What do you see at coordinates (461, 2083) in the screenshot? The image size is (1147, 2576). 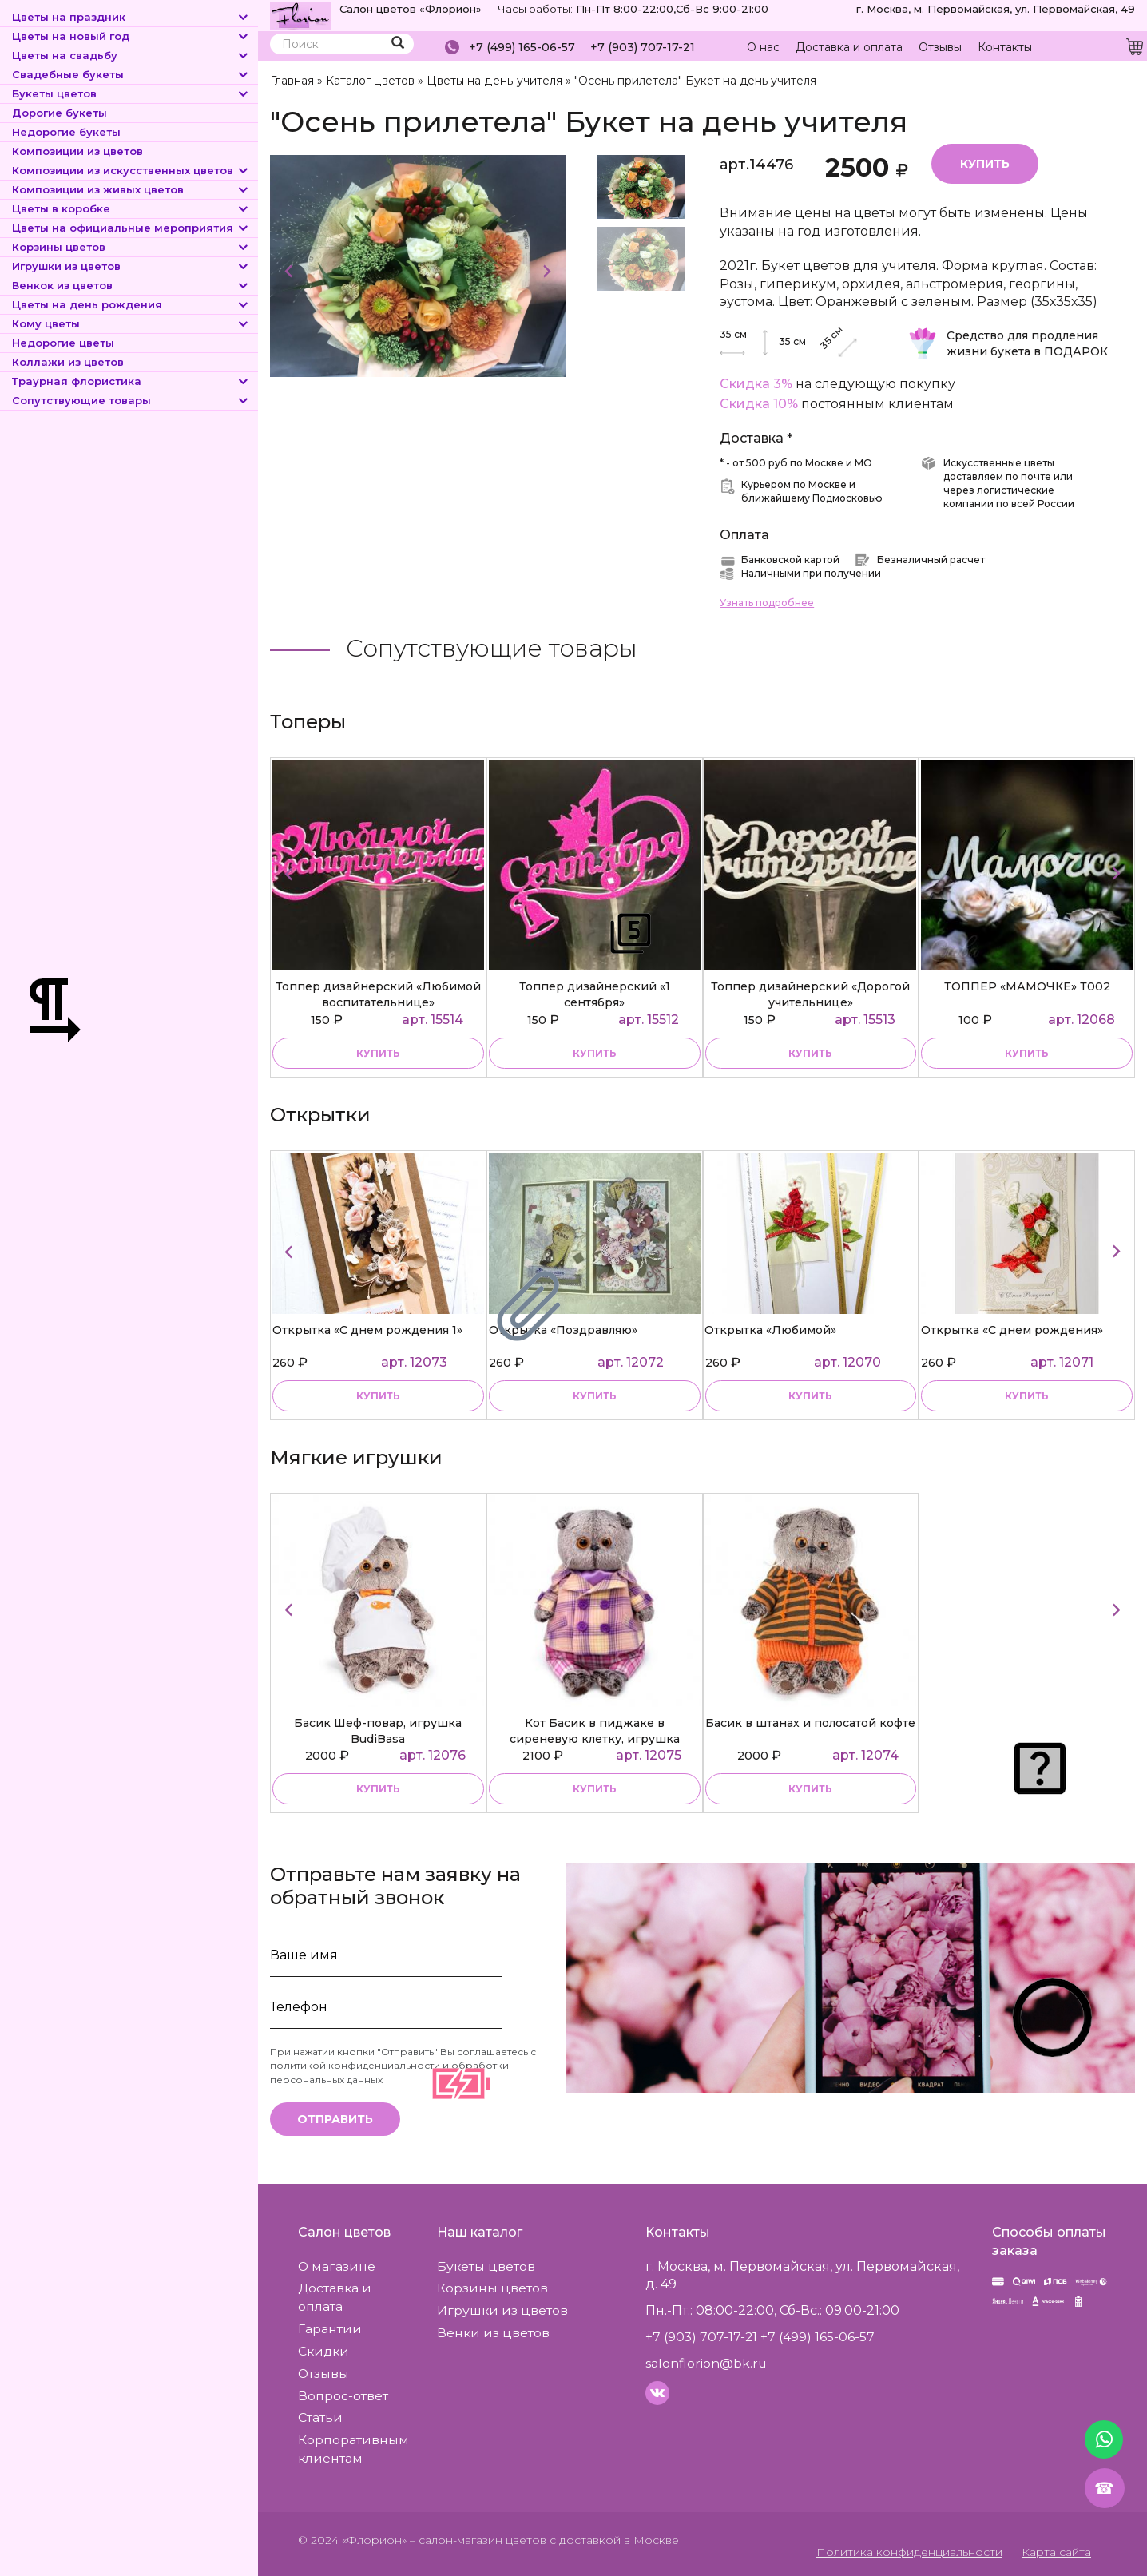 I see `indicates device is currently charging` at bounding box center [461, 2083].